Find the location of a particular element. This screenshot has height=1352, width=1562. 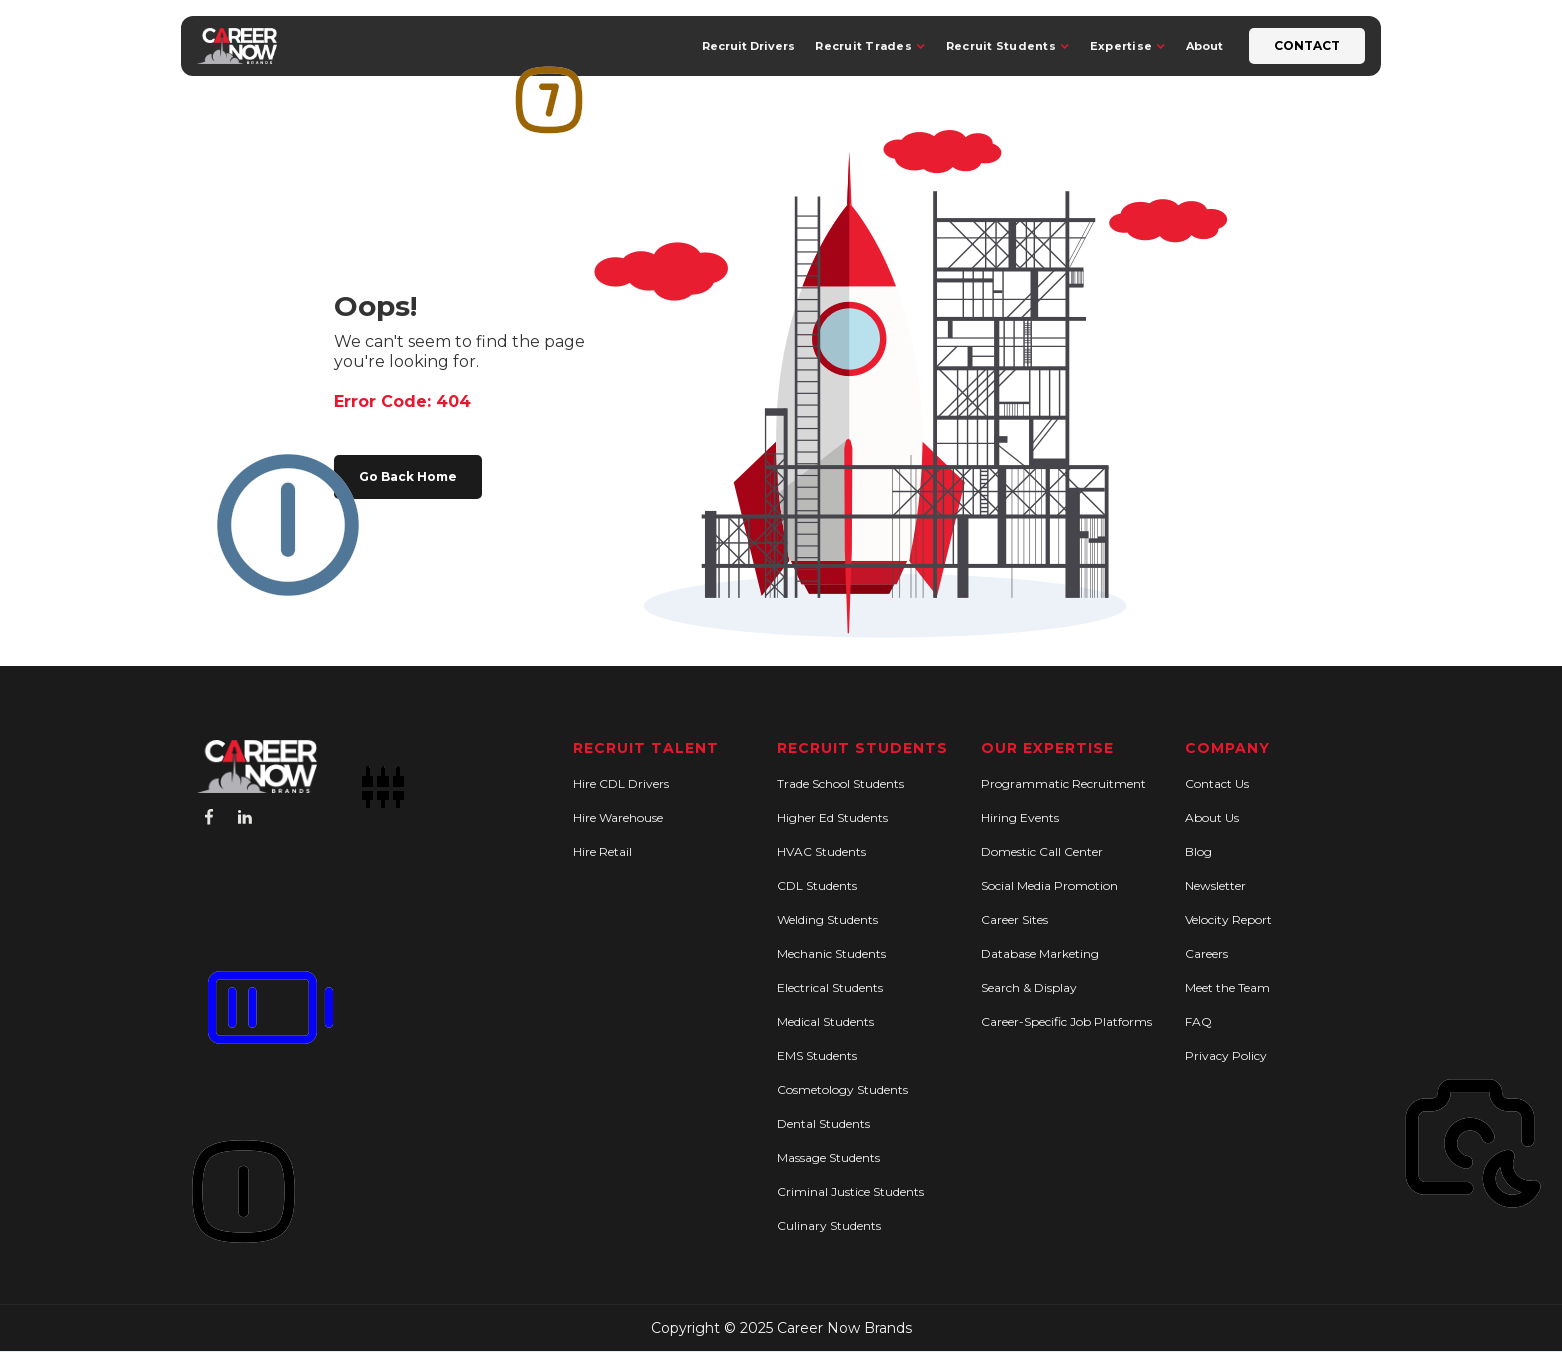

indicates medium battery level is located at coordinates (268, 1007).